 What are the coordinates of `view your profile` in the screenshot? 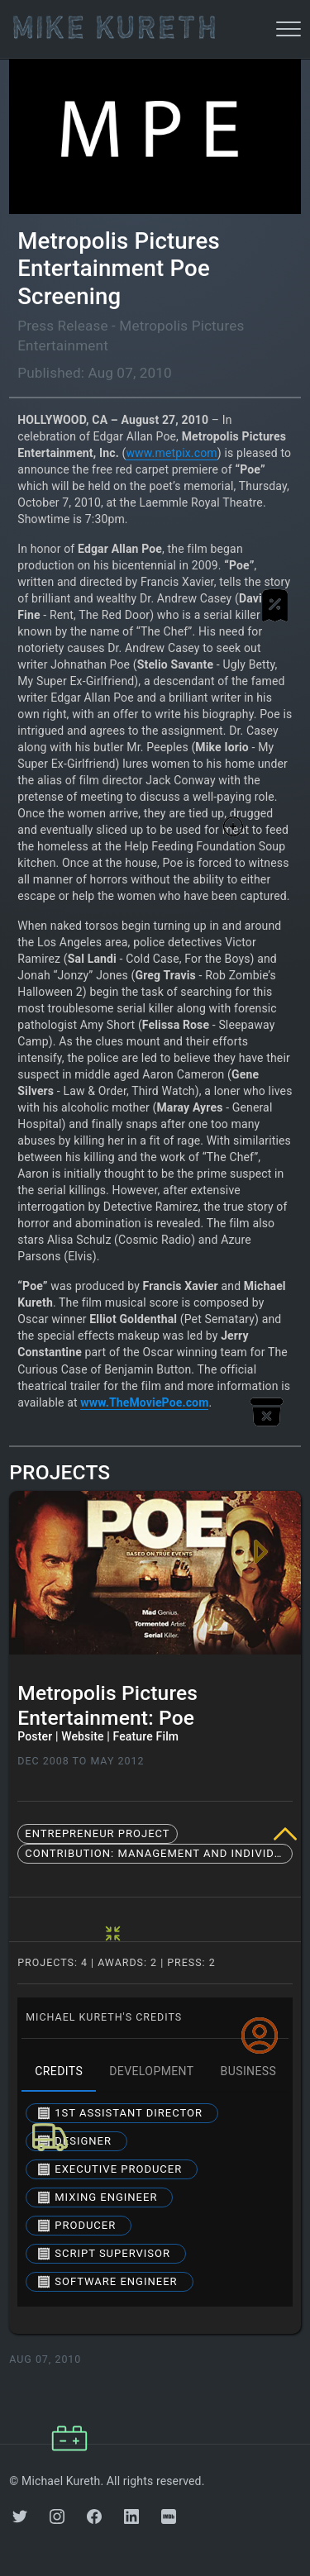 It's located at (260, 2036).